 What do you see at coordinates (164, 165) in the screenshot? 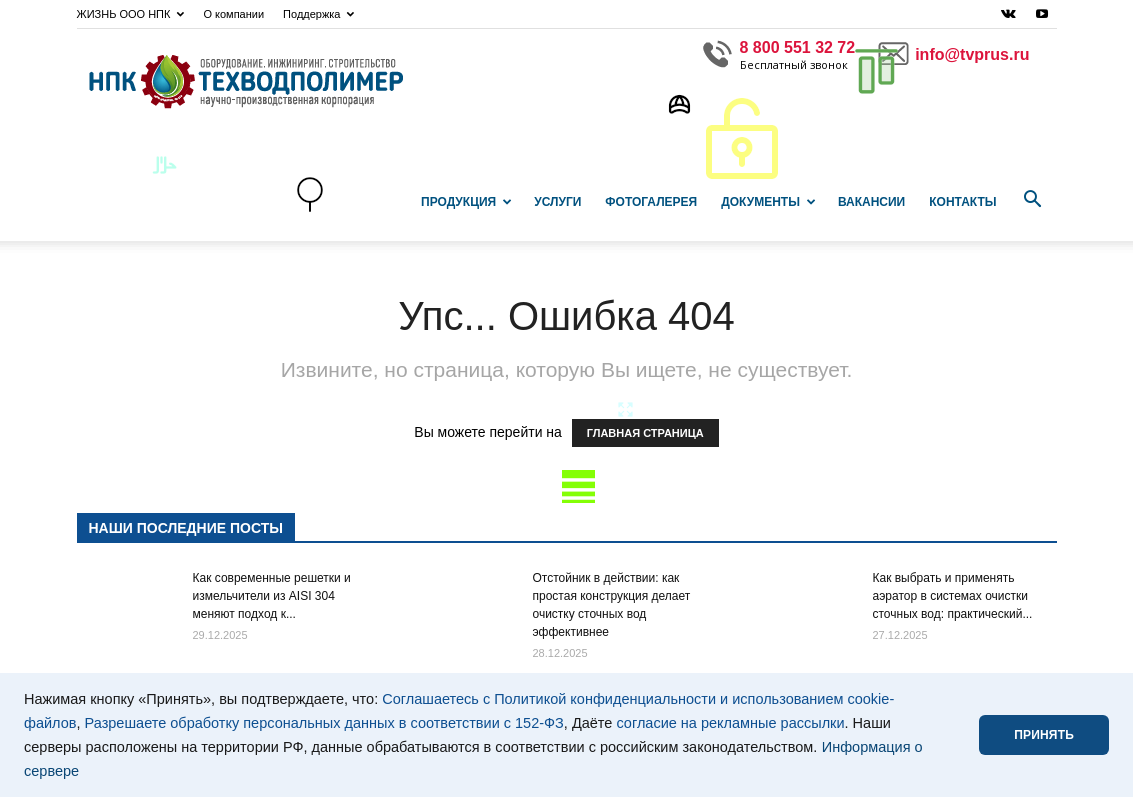
I see `switch to arabic language` at bounding box center [164, 165].